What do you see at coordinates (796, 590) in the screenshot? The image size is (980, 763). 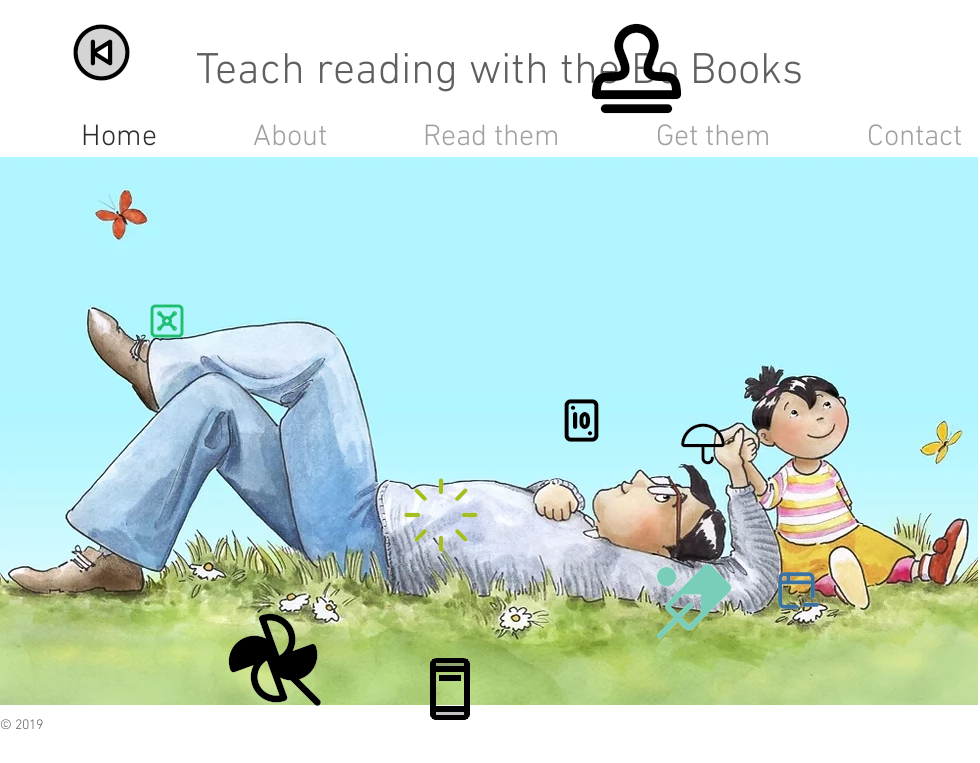 I see `remove a browser tab or window` at bounding box center [796, 590].